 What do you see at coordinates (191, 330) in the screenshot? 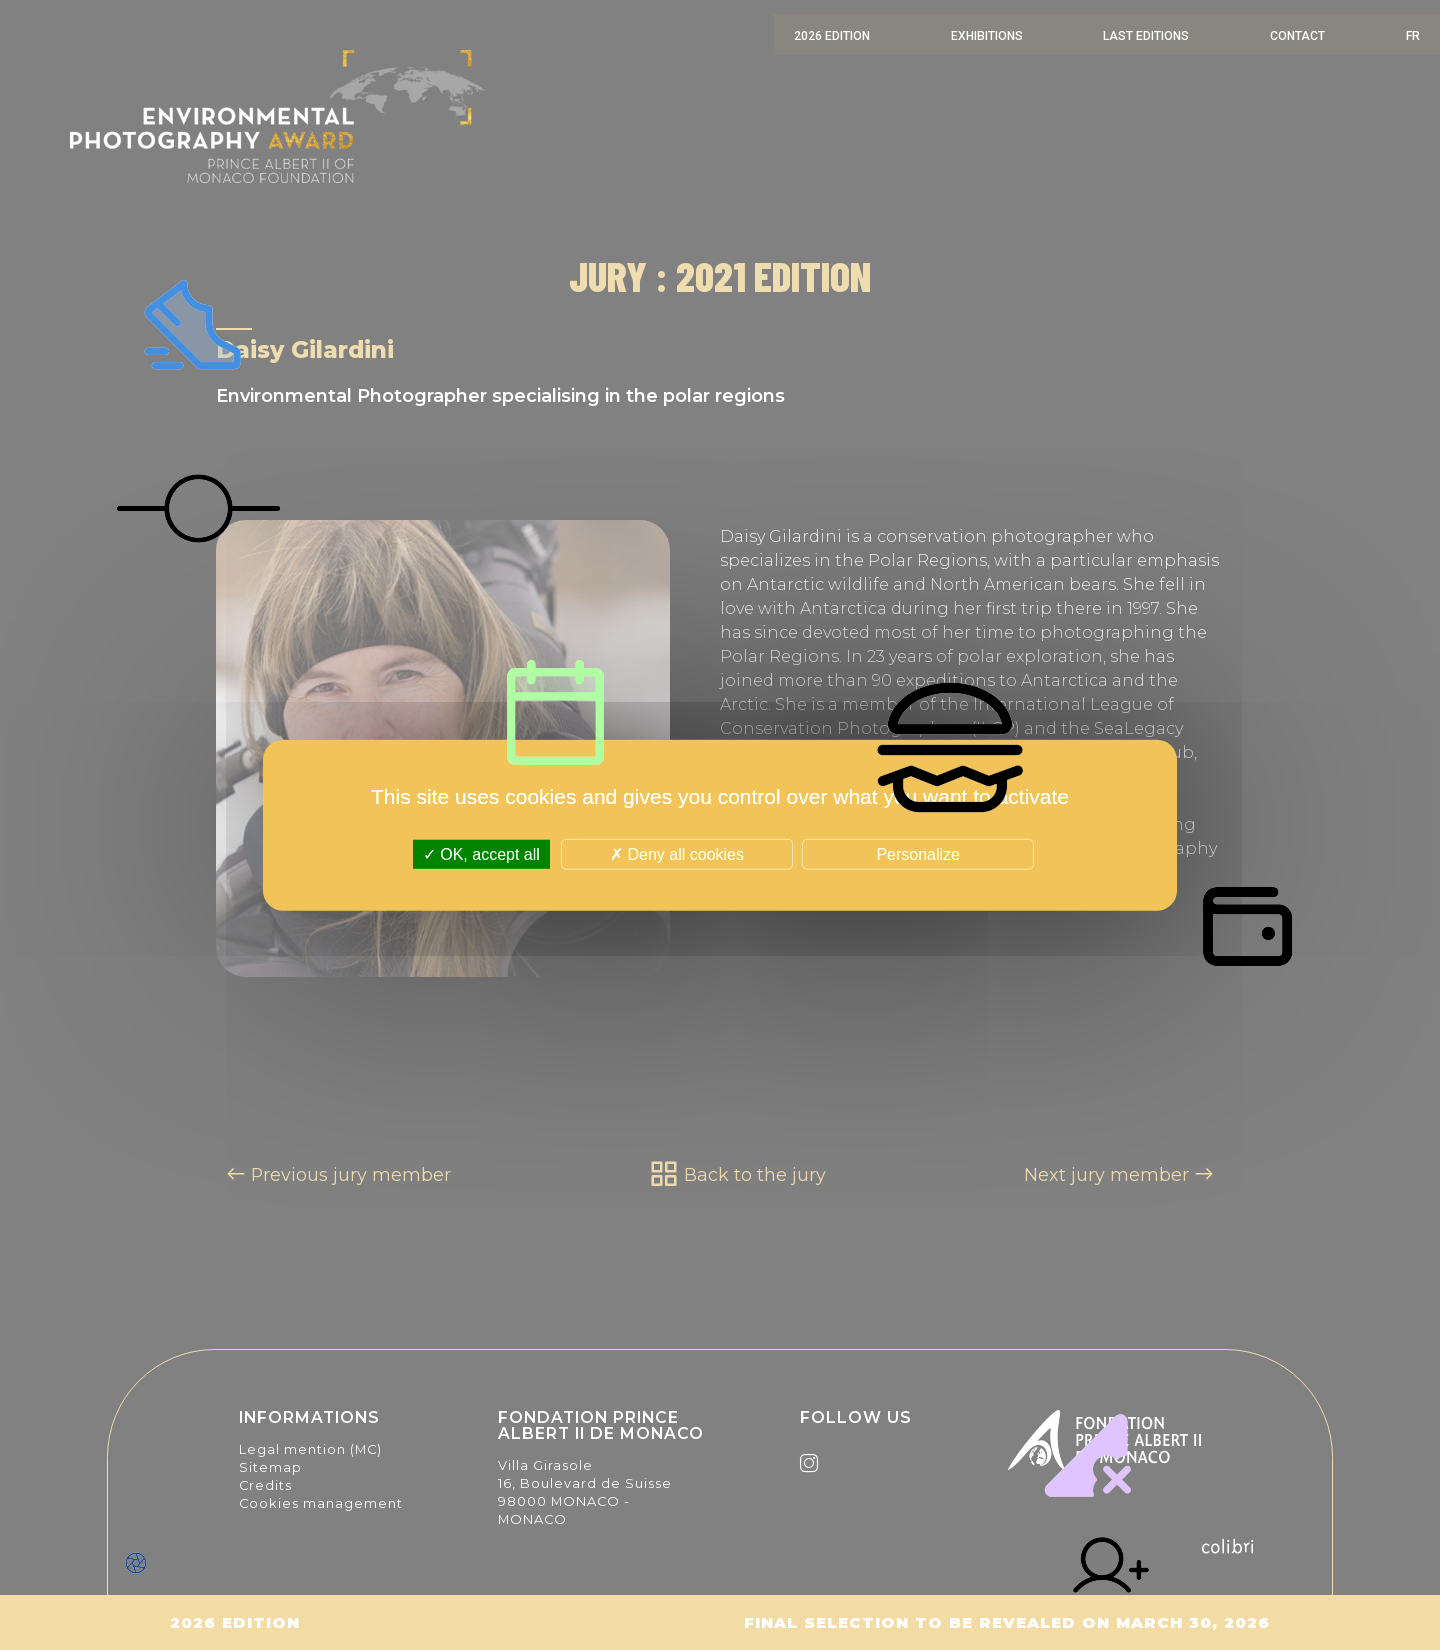
I see `start a run or workout activity` at bounding box center [191, 330].